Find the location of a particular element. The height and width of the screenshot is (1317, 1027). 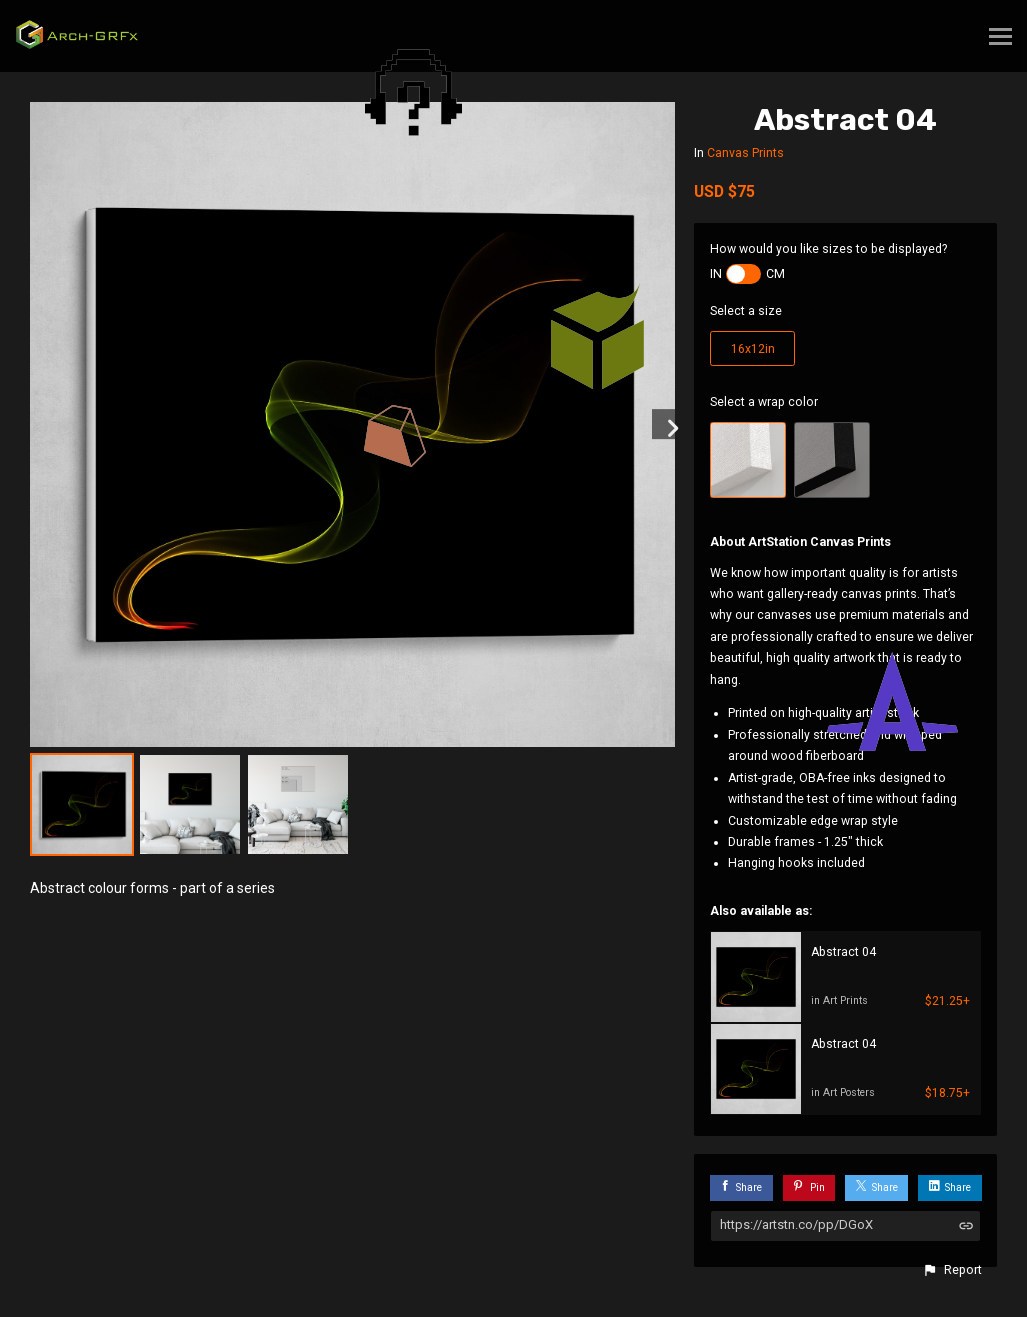

gurobi optimization software logo is located at coordinates (395, 436).